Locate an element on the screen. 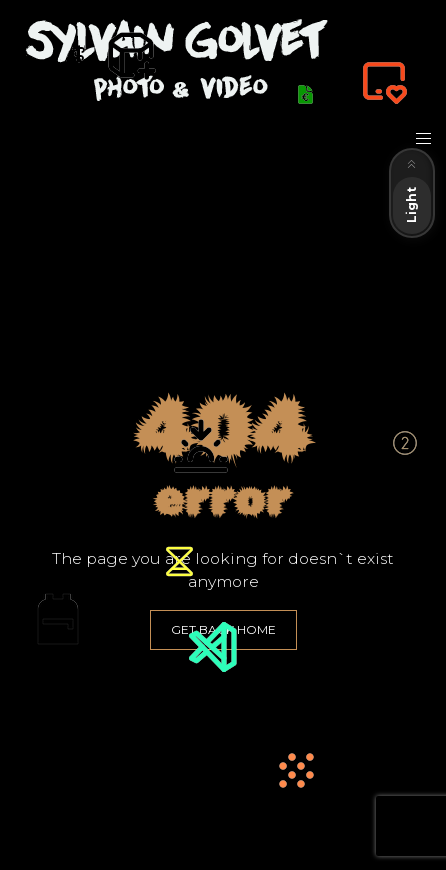  open visual studio code is located at coordinates (214, 647).